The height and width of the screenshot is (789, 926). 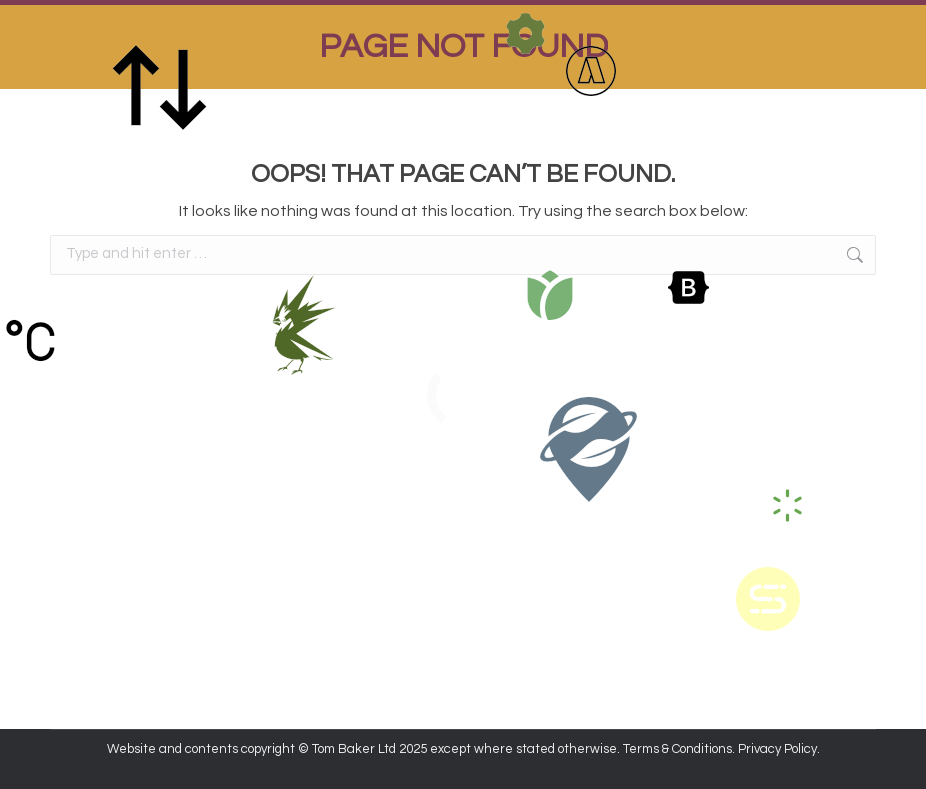 I want to click on access nature or garden-related features, so click(x=550, y=295).